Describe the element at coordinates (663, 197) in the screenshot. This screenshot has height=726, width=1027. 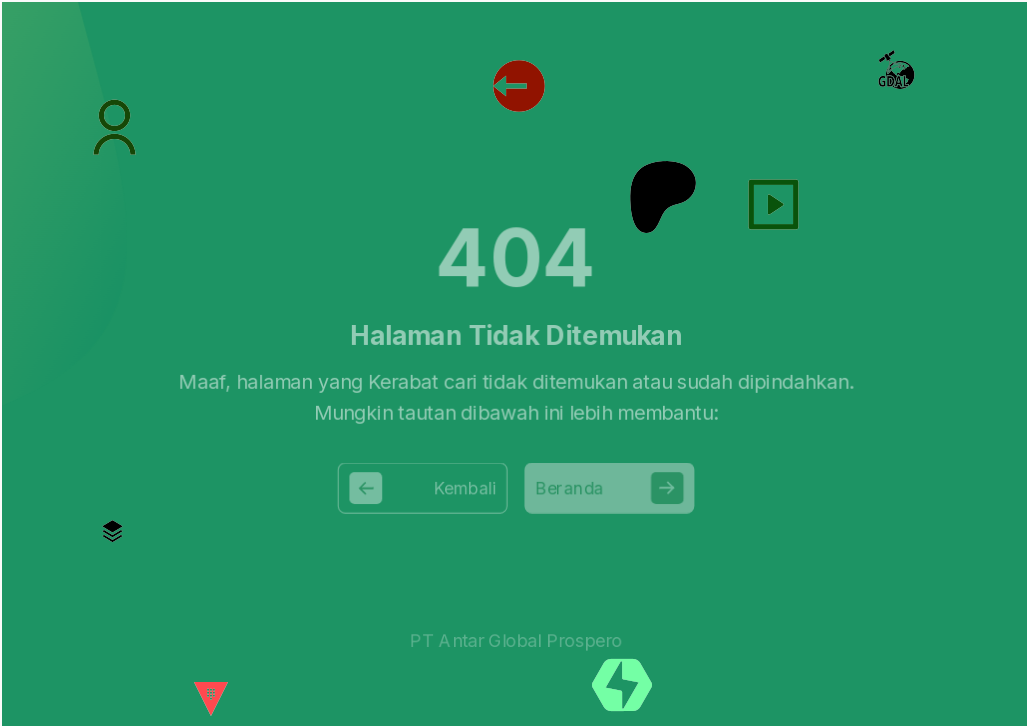
I see `link to patreon profile` at that location.